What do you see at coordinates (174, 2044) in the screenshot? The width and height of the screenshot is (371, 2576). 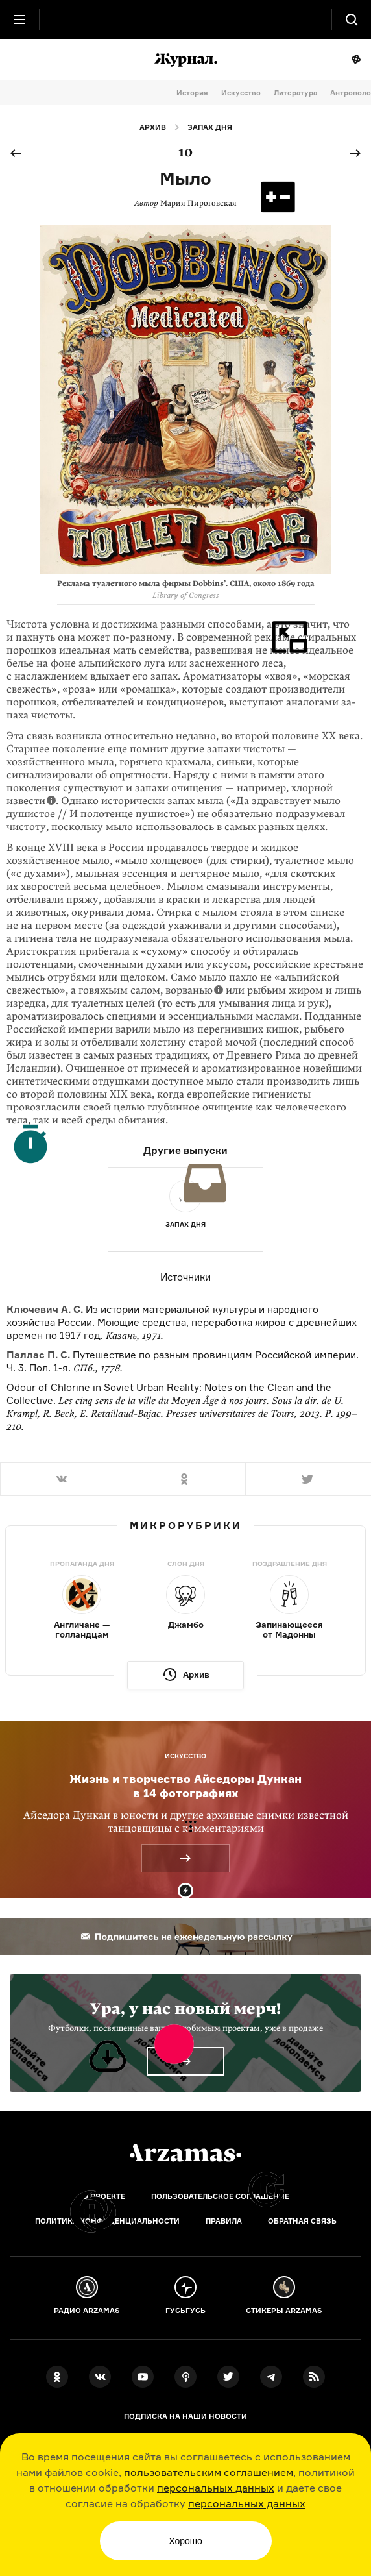 I see `unselected or inactive radio button option` at bounding box center [174, 2044].